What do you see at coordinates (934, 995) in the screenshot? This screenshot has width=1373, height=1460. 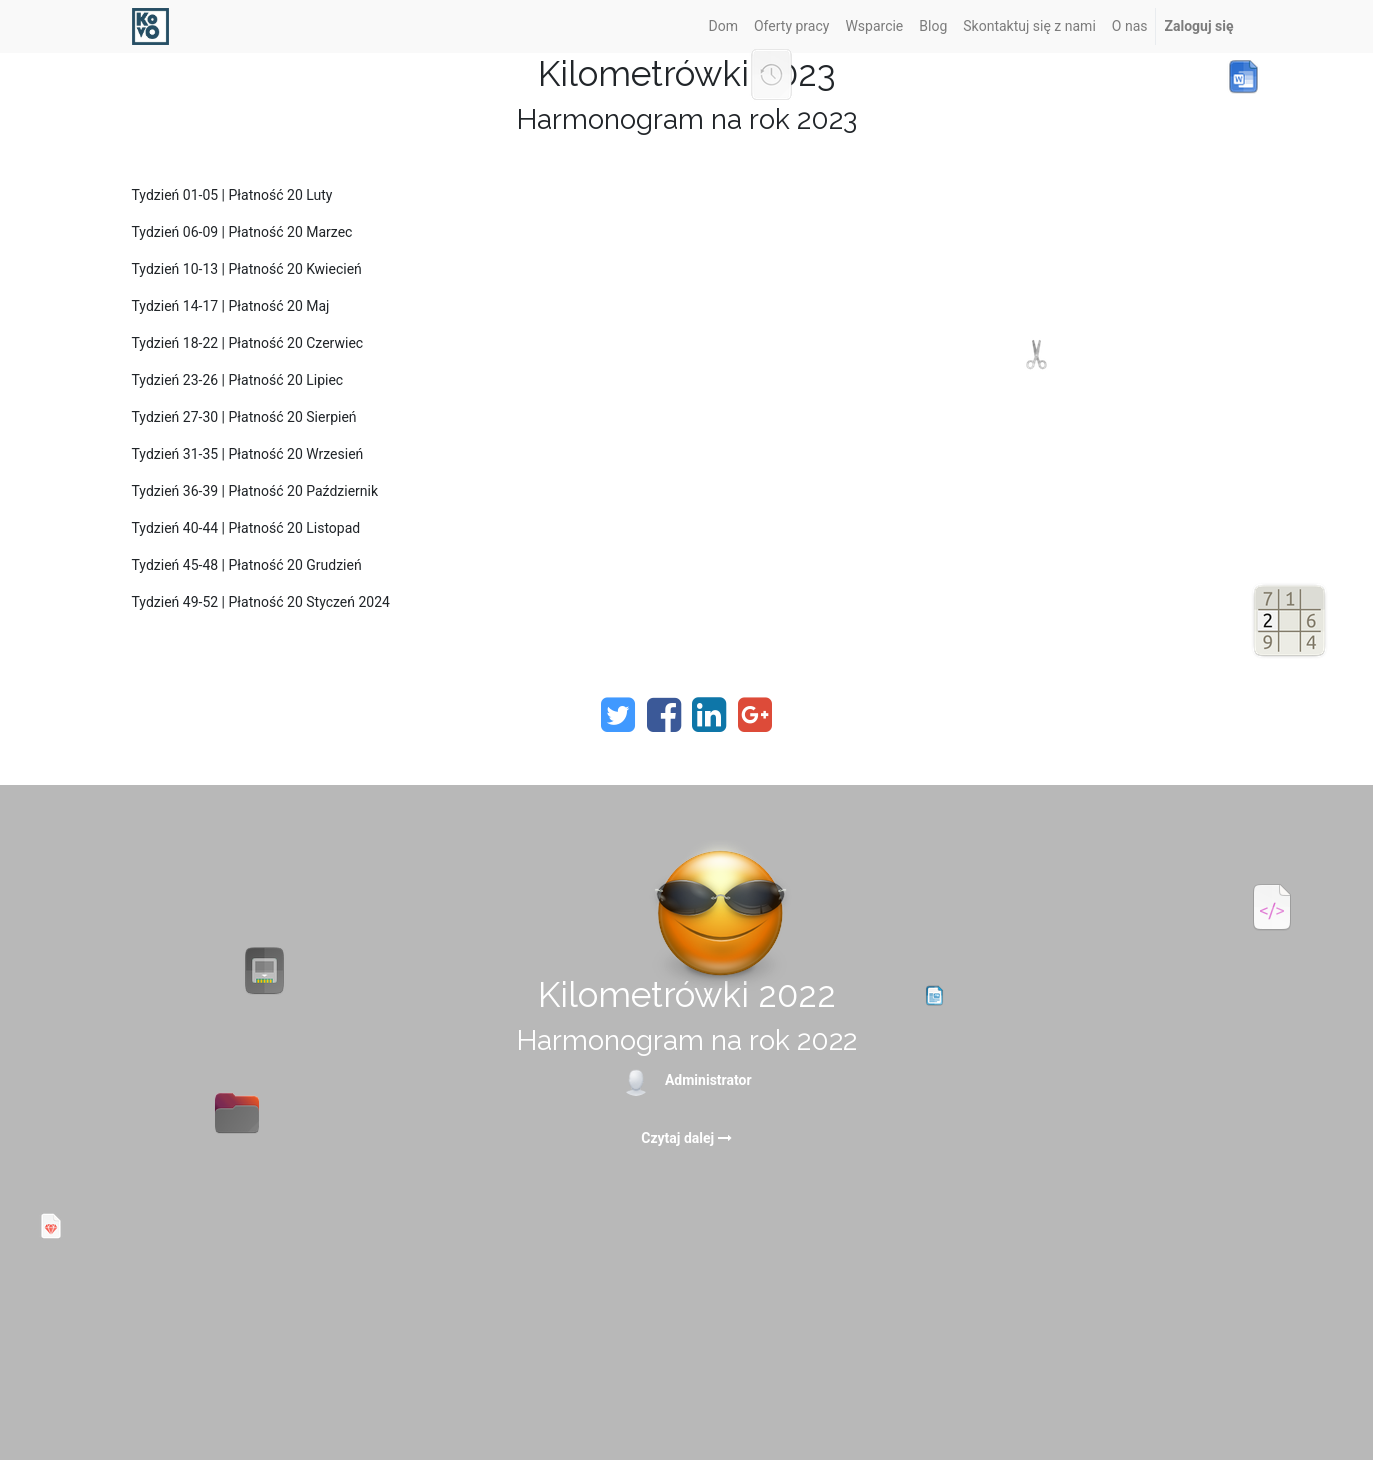 I see `open a libreoffice writer document` at bounding box center [934, 995].